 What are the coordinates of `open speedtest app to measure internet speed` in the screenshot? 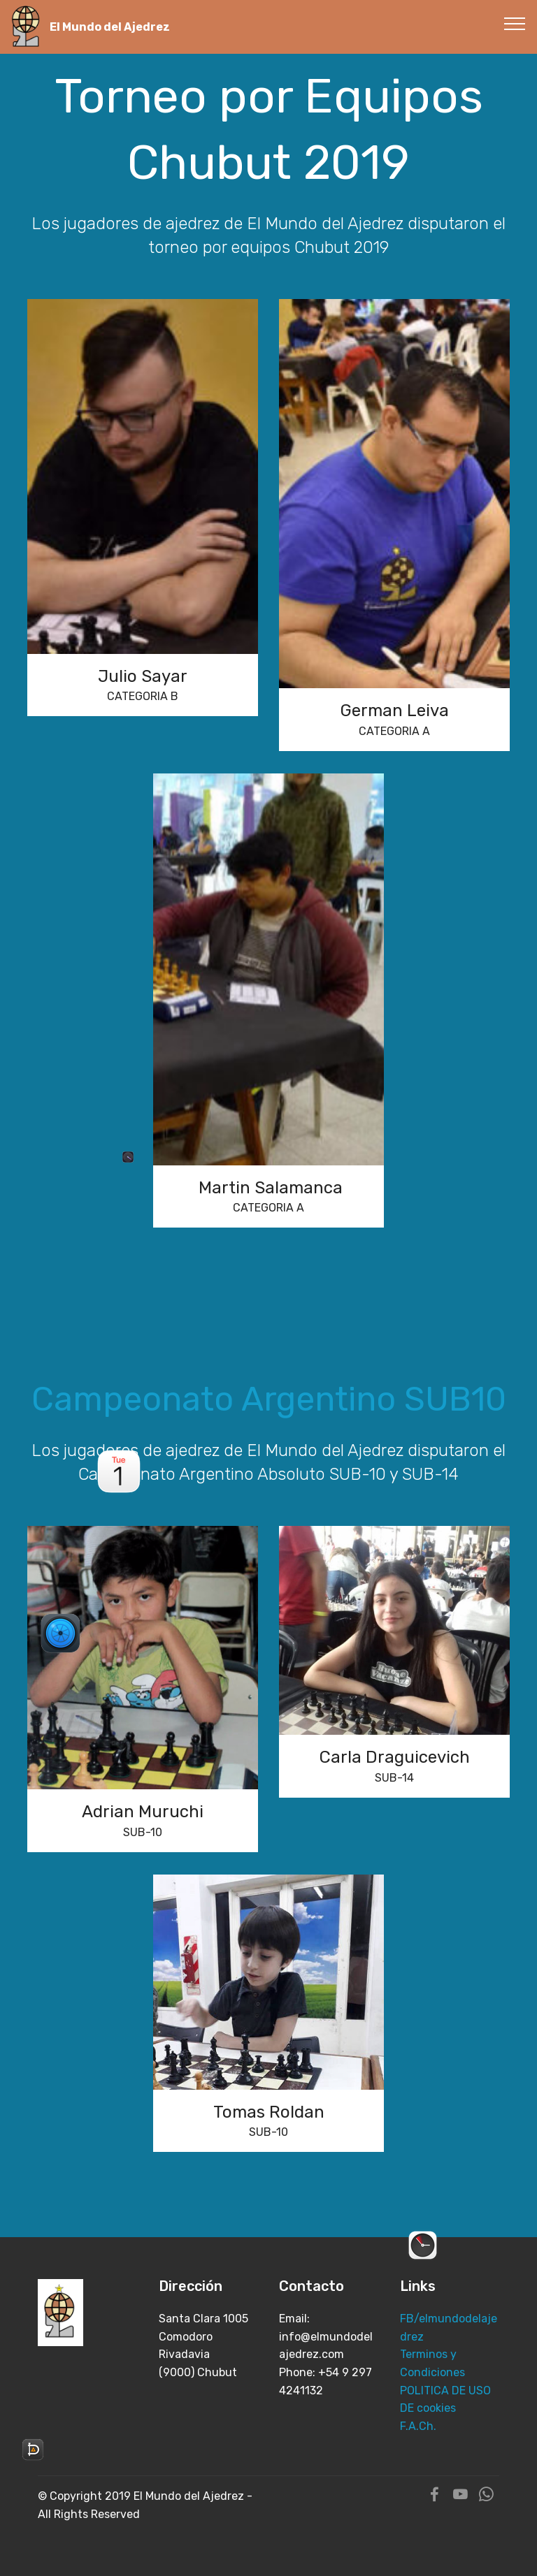 It's located at (128, 1157).